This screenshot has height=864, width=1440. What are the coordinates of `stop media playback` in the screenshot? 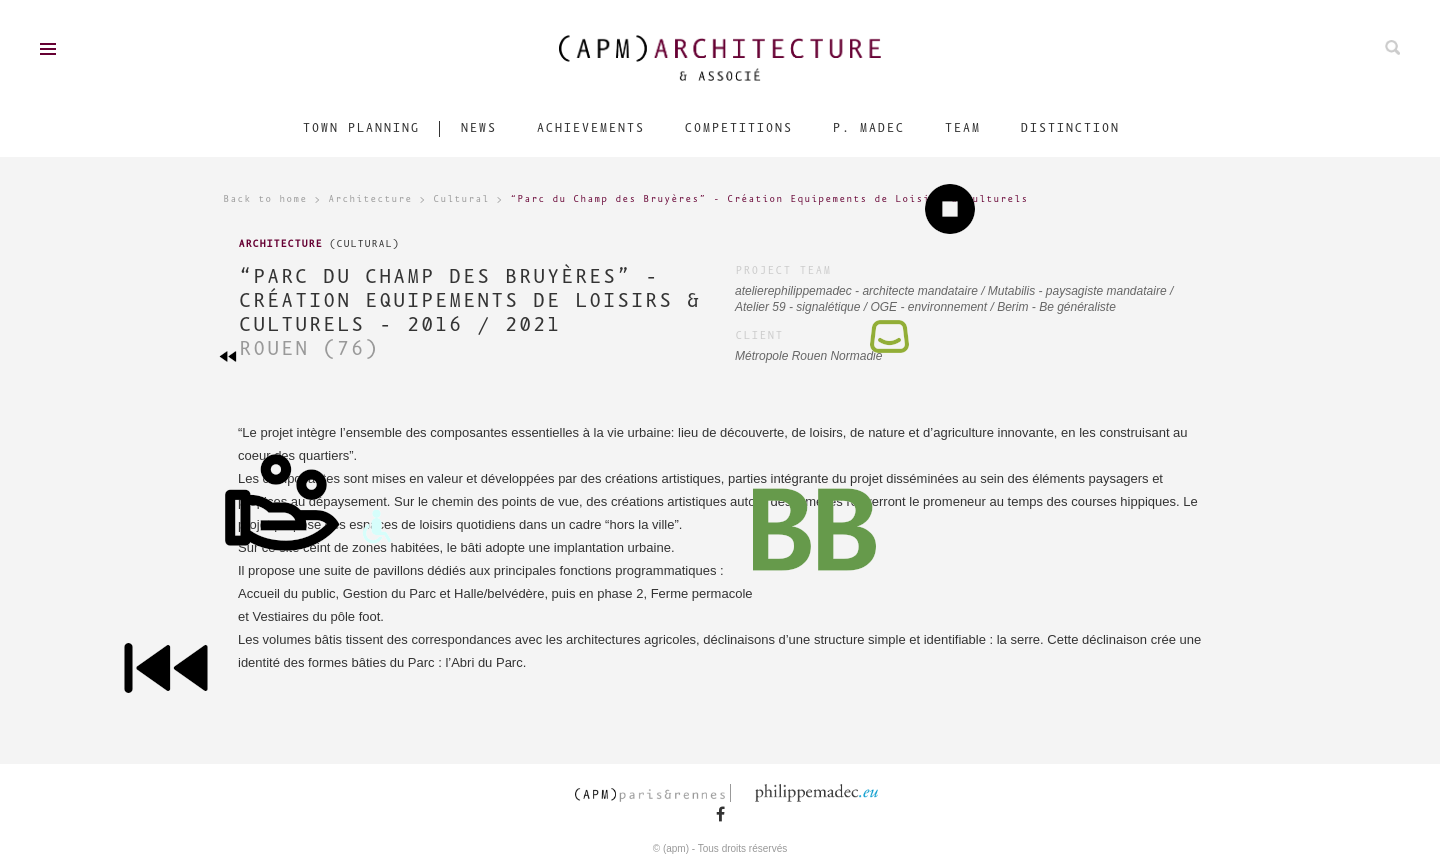 It's located at (950, 209).